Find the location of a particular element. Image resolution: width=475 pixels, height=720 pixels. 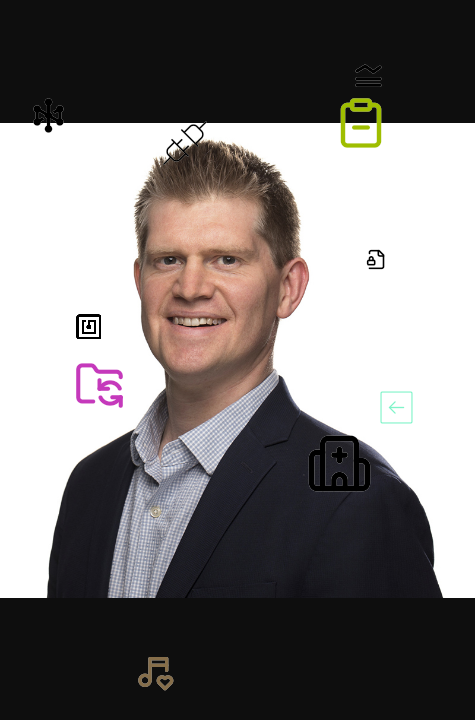

toggle chart legend visibility is located at coordinates (368, 75).